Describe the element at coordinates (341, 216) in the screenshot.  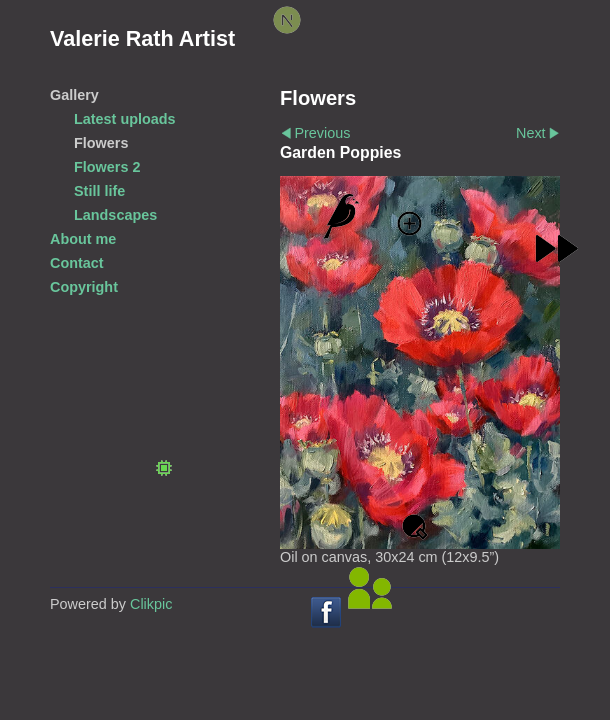
I see `wagtail CMS logo` at that location.